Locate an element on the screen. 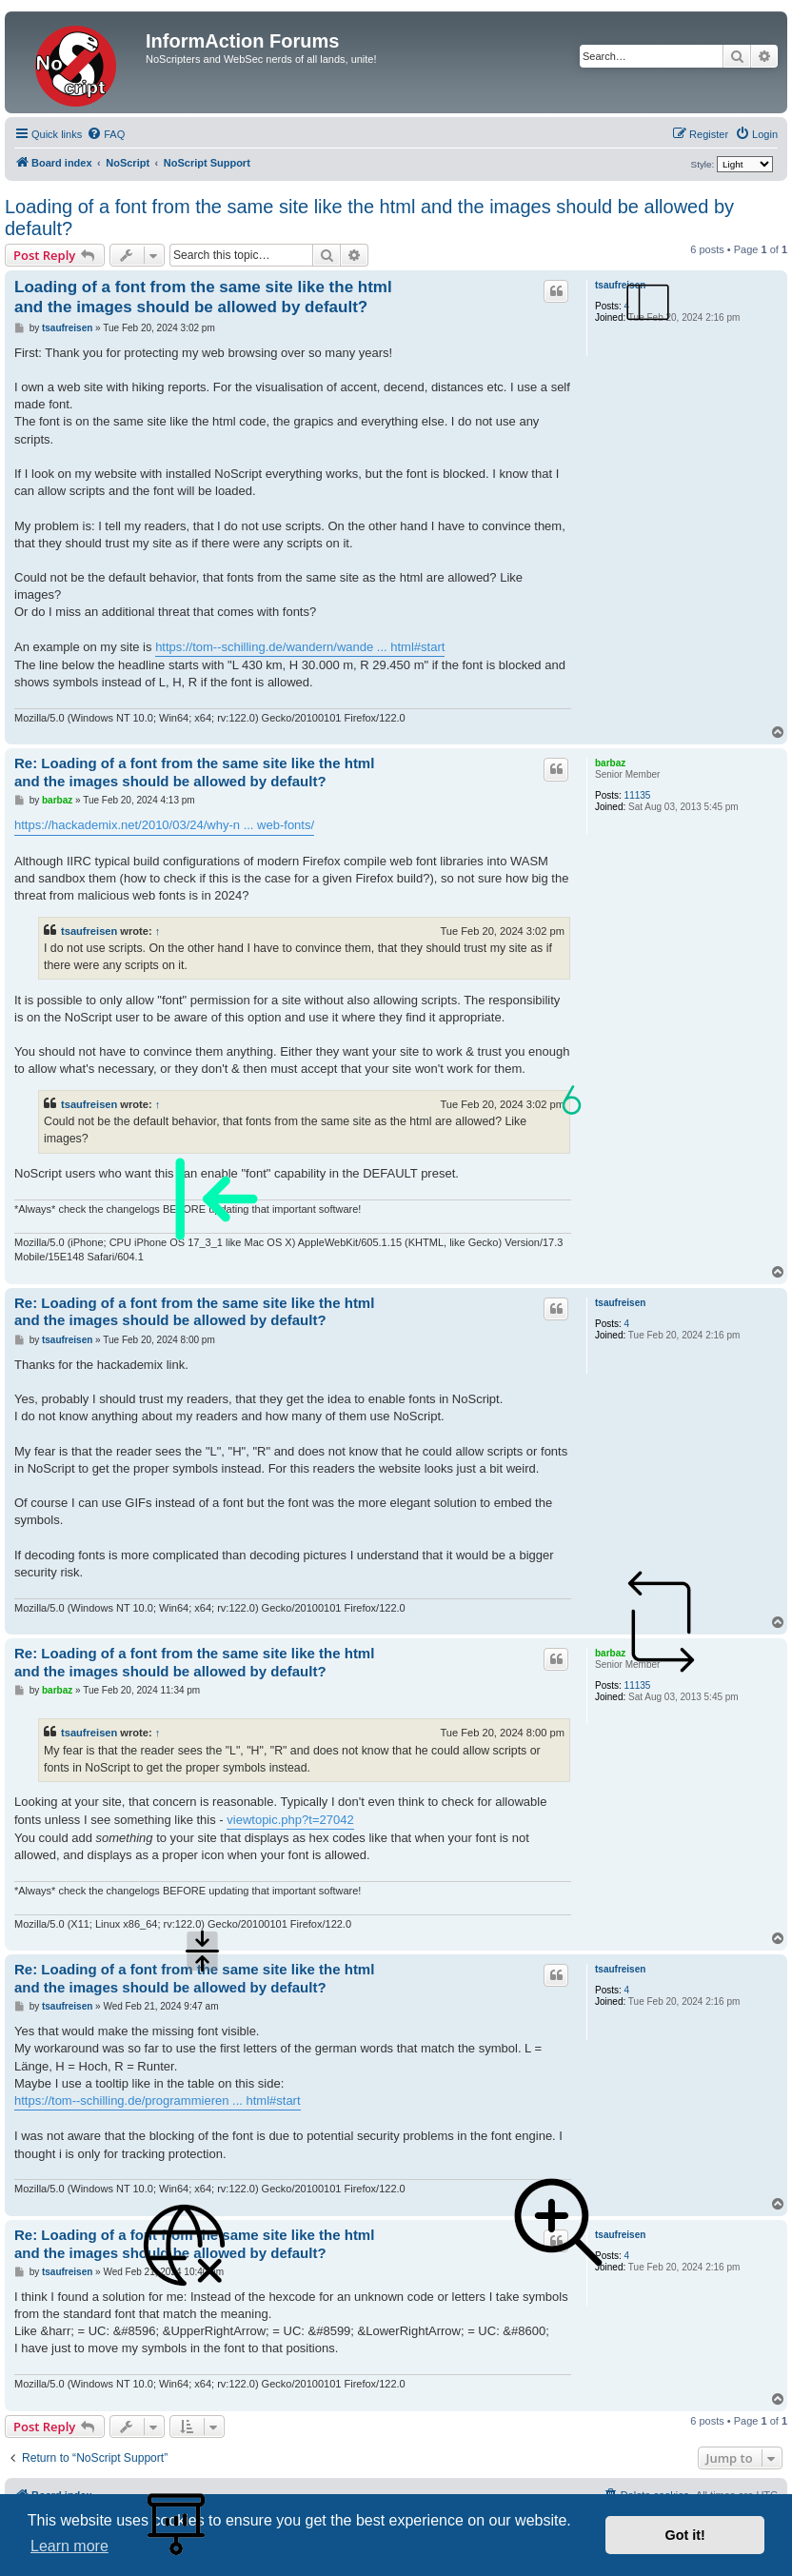 The width and height of the screenshot is (792, 2576). disconnect from the internet is located at coordinates (184, 2245).